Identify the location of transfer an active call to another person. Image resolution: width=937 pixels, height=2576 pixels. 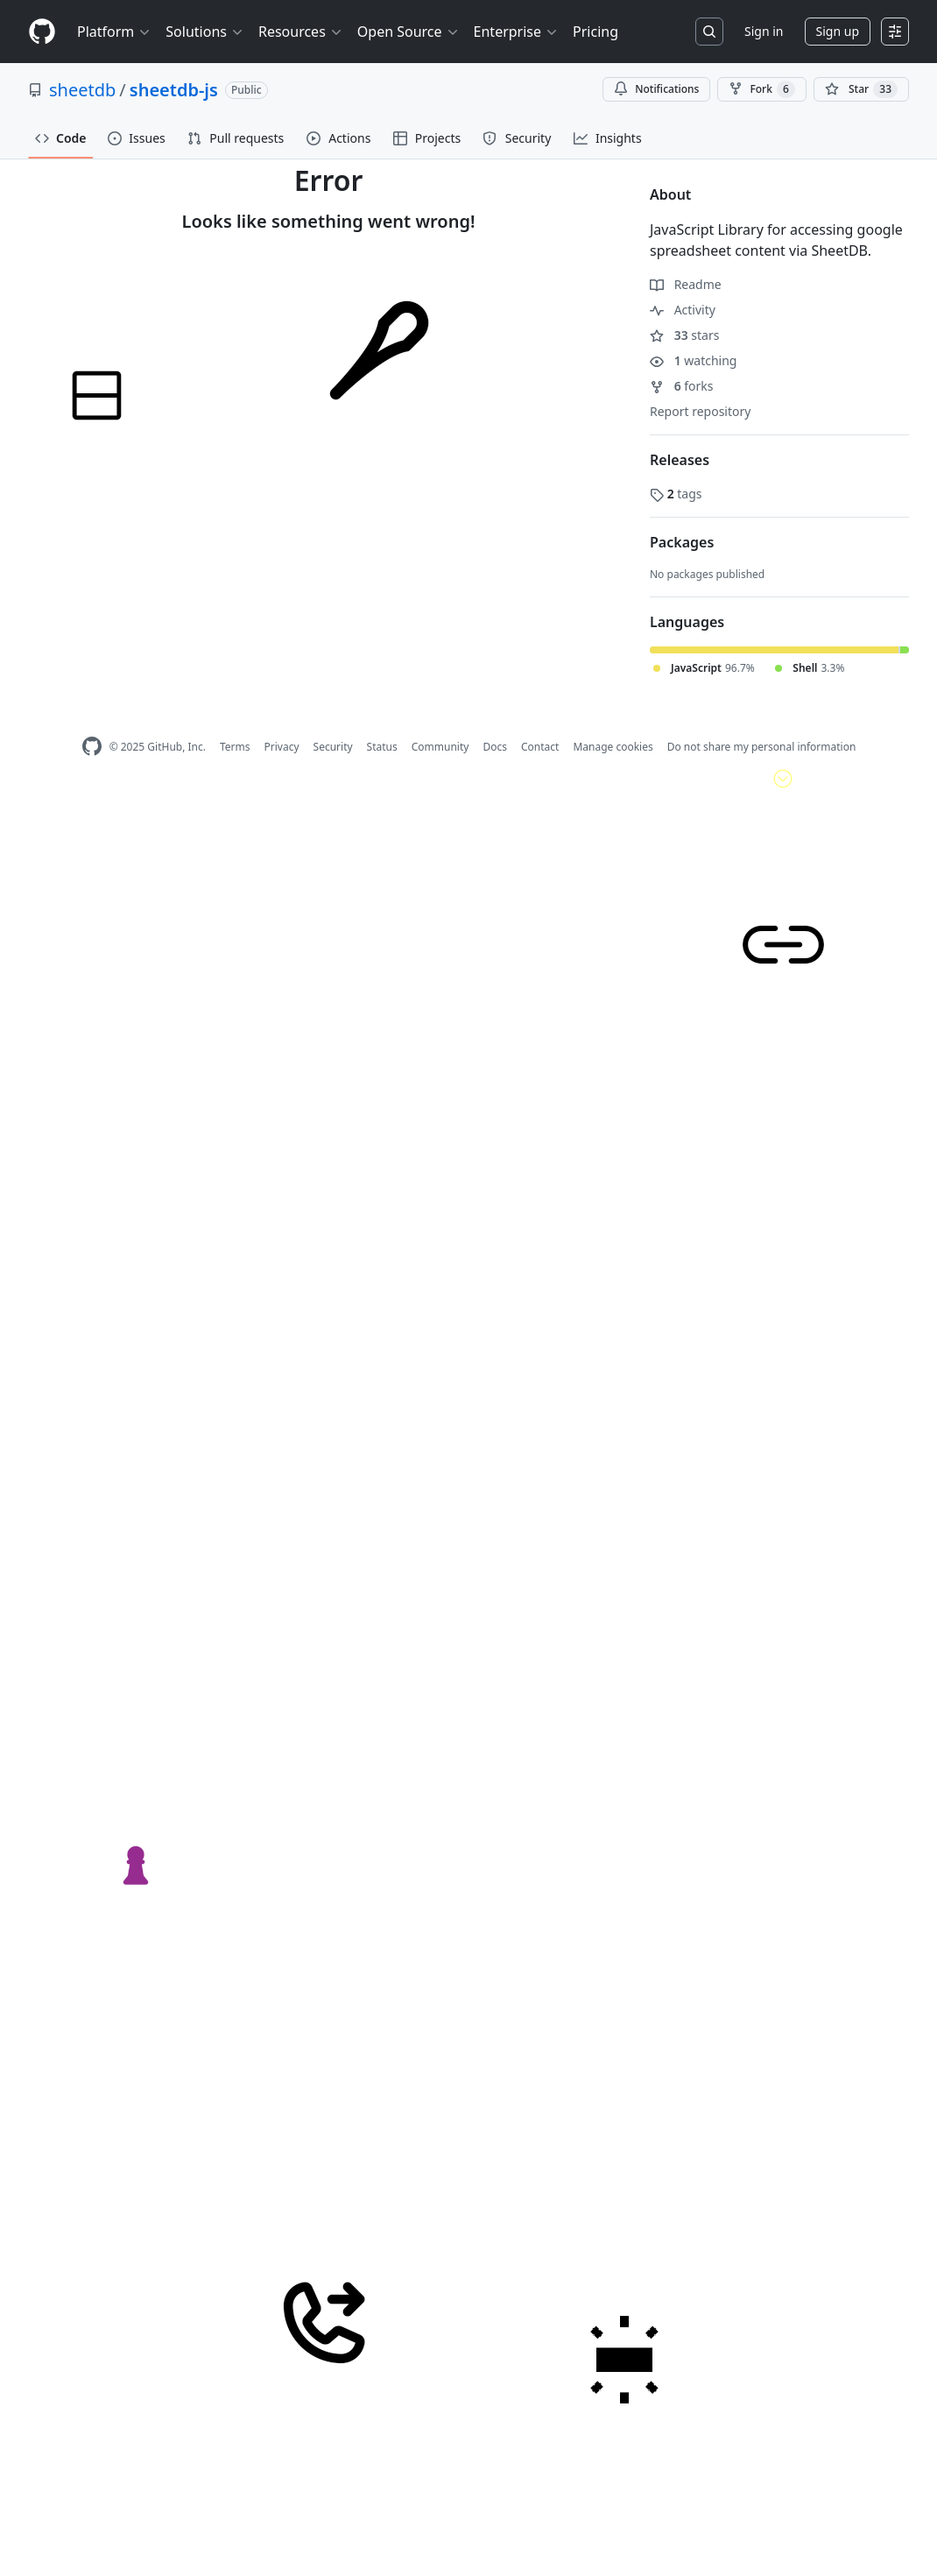
(326, 2321).